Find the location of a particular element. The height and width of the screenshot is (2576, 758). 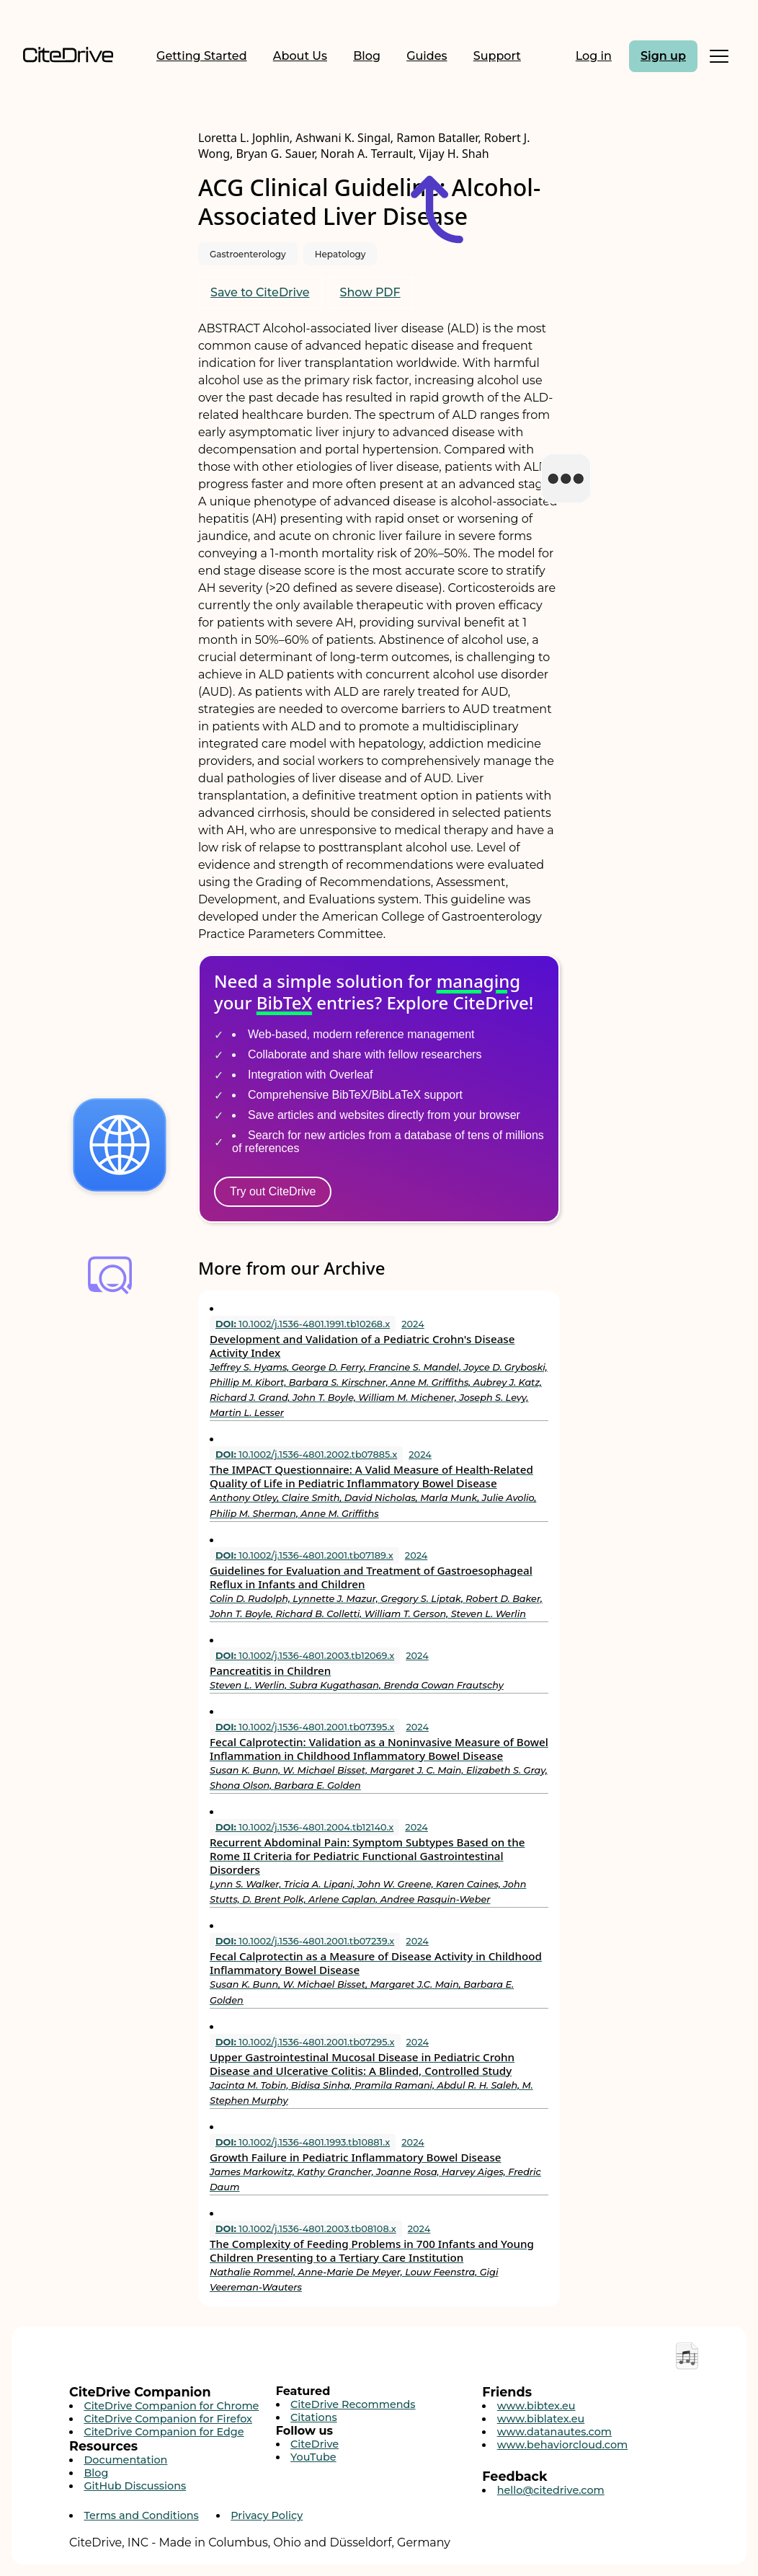

go back and up to previous section is located at coordinates (437, 209).